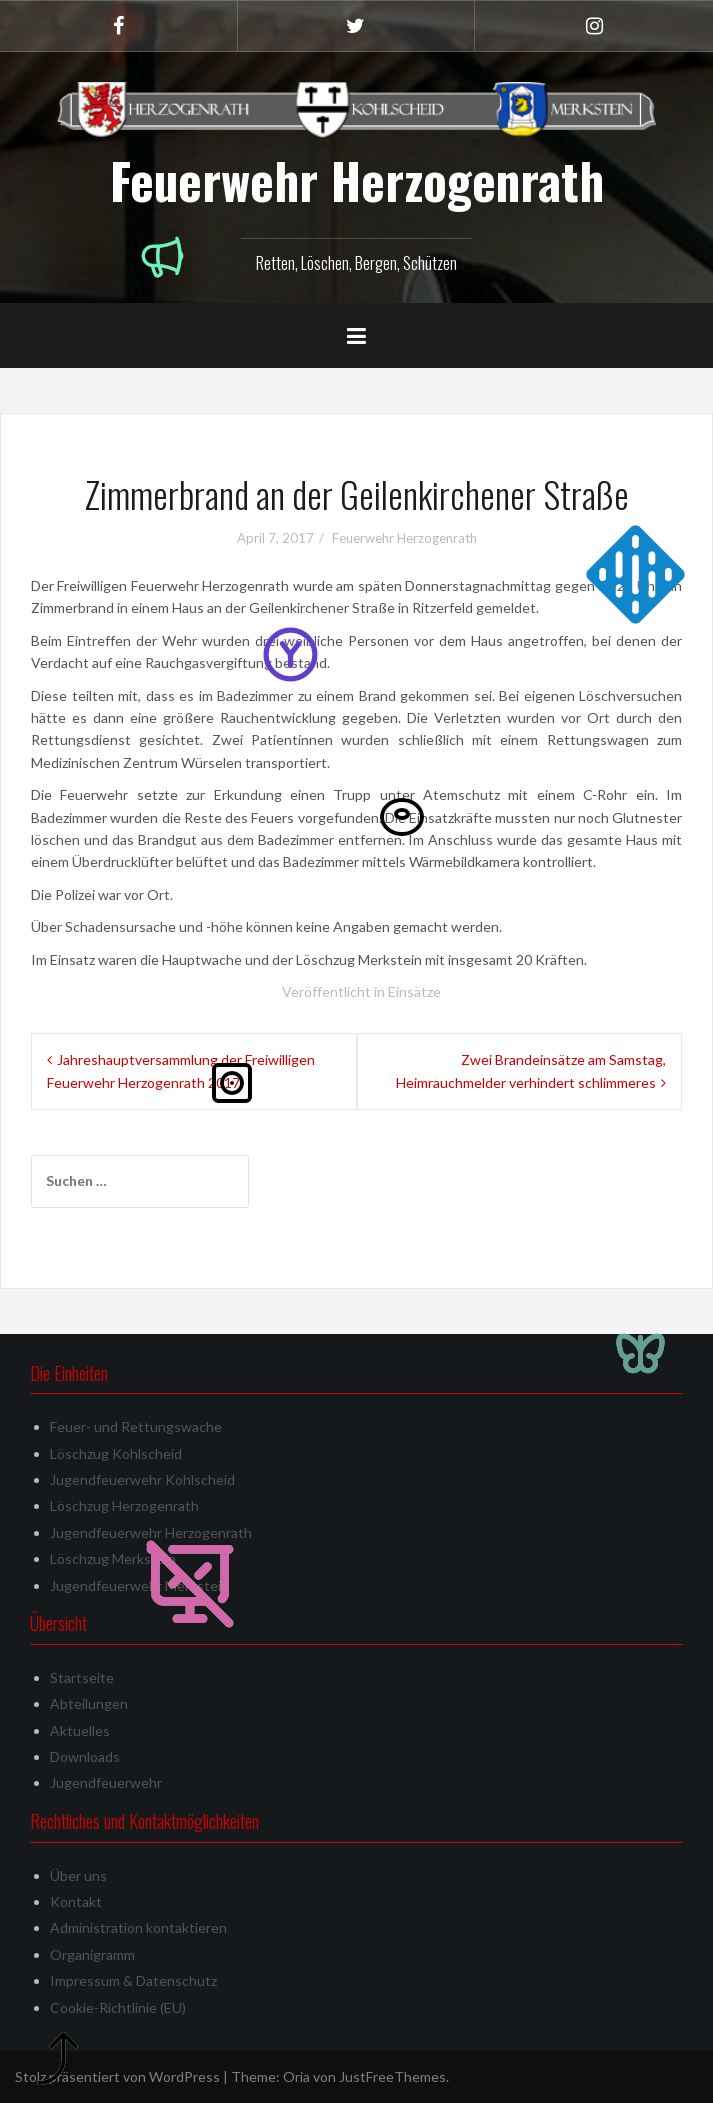 This screenshot has height=2103, width=713. I want to click on browse music or audio library, so click(232, 1083).